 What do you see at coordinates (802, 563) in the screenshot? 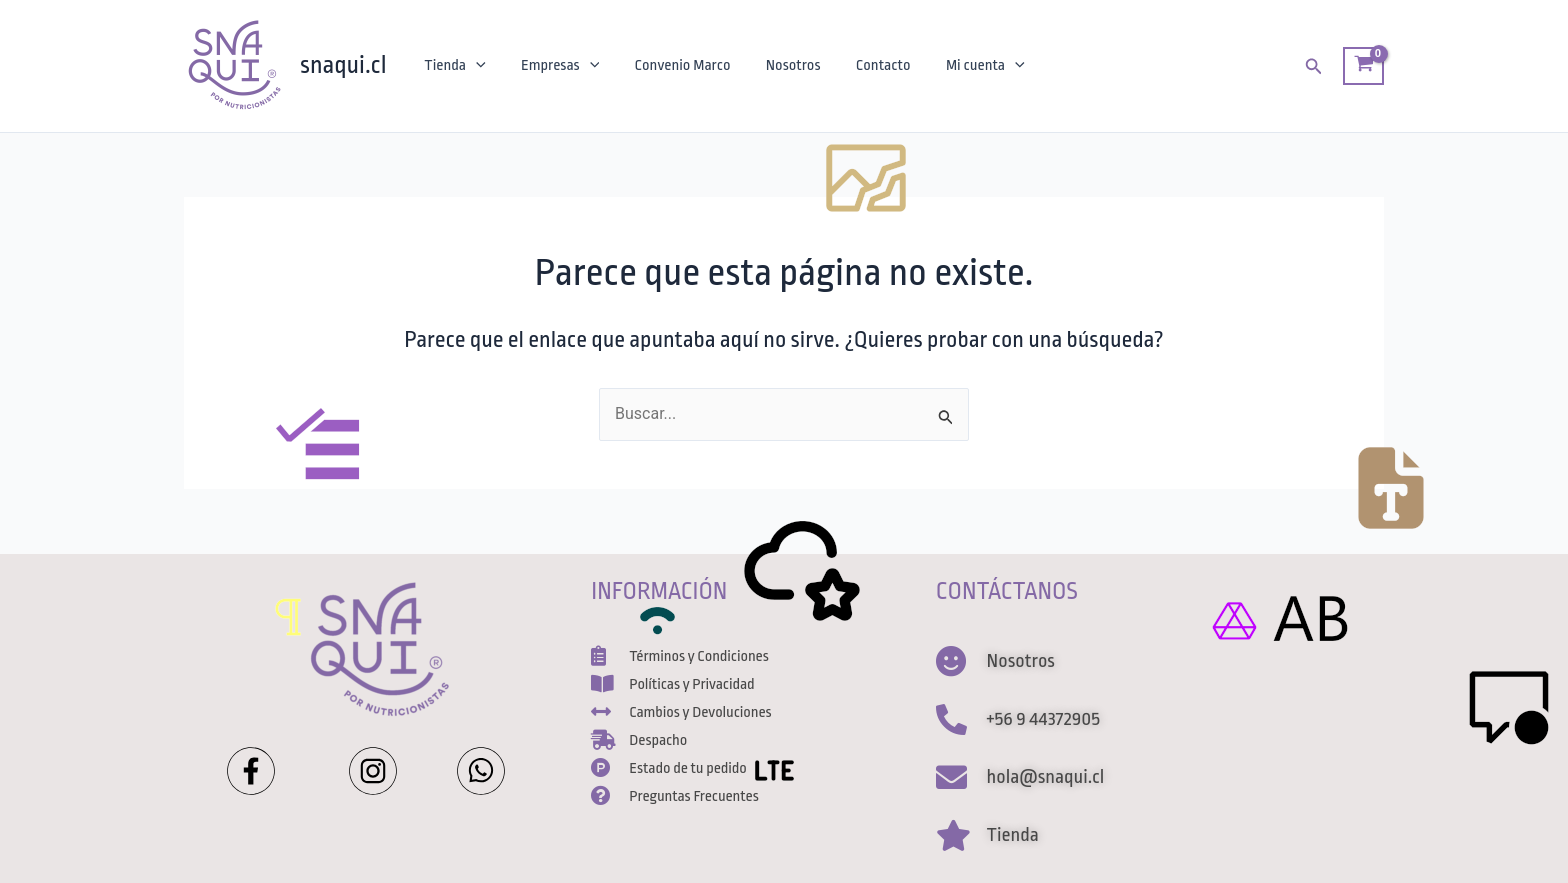
I see `mark cloud content as favorite` at bounding box center [802, 563].